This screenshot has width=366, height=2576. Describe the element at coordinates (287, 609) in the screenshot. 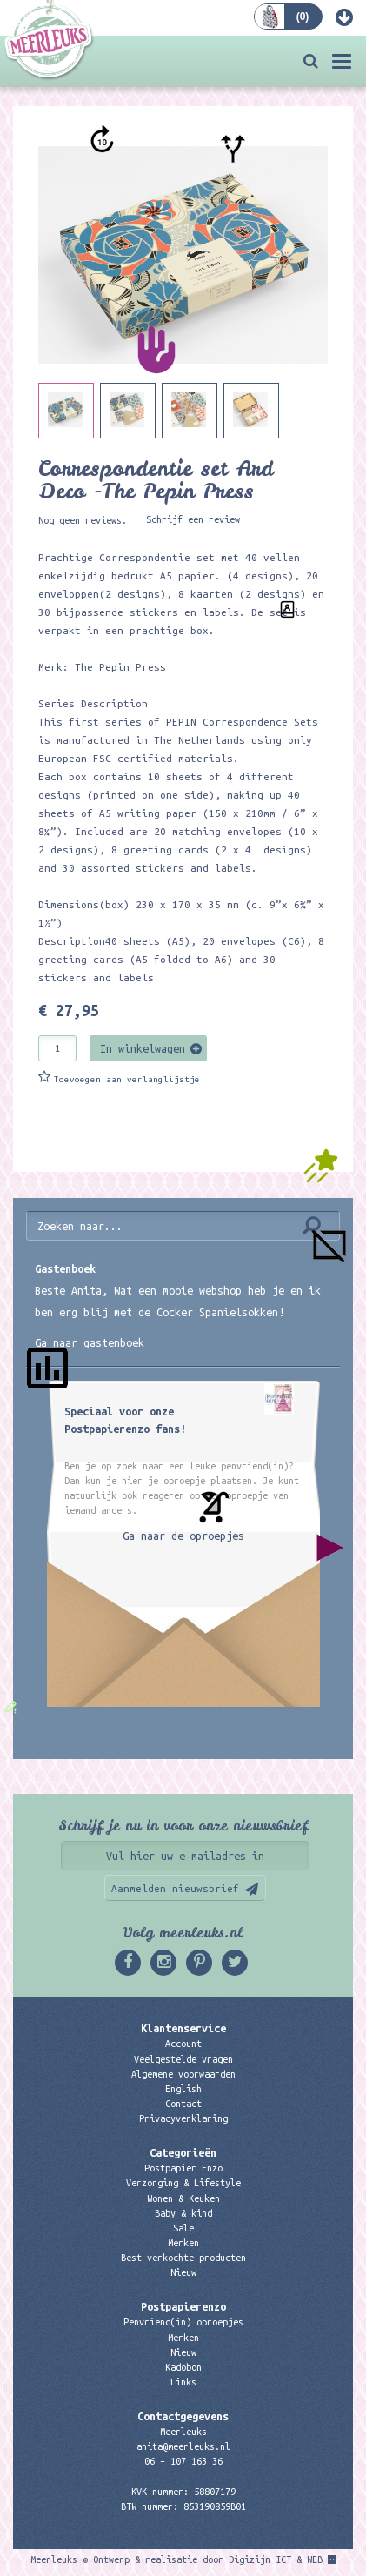

I see `view contact directory` at that location.